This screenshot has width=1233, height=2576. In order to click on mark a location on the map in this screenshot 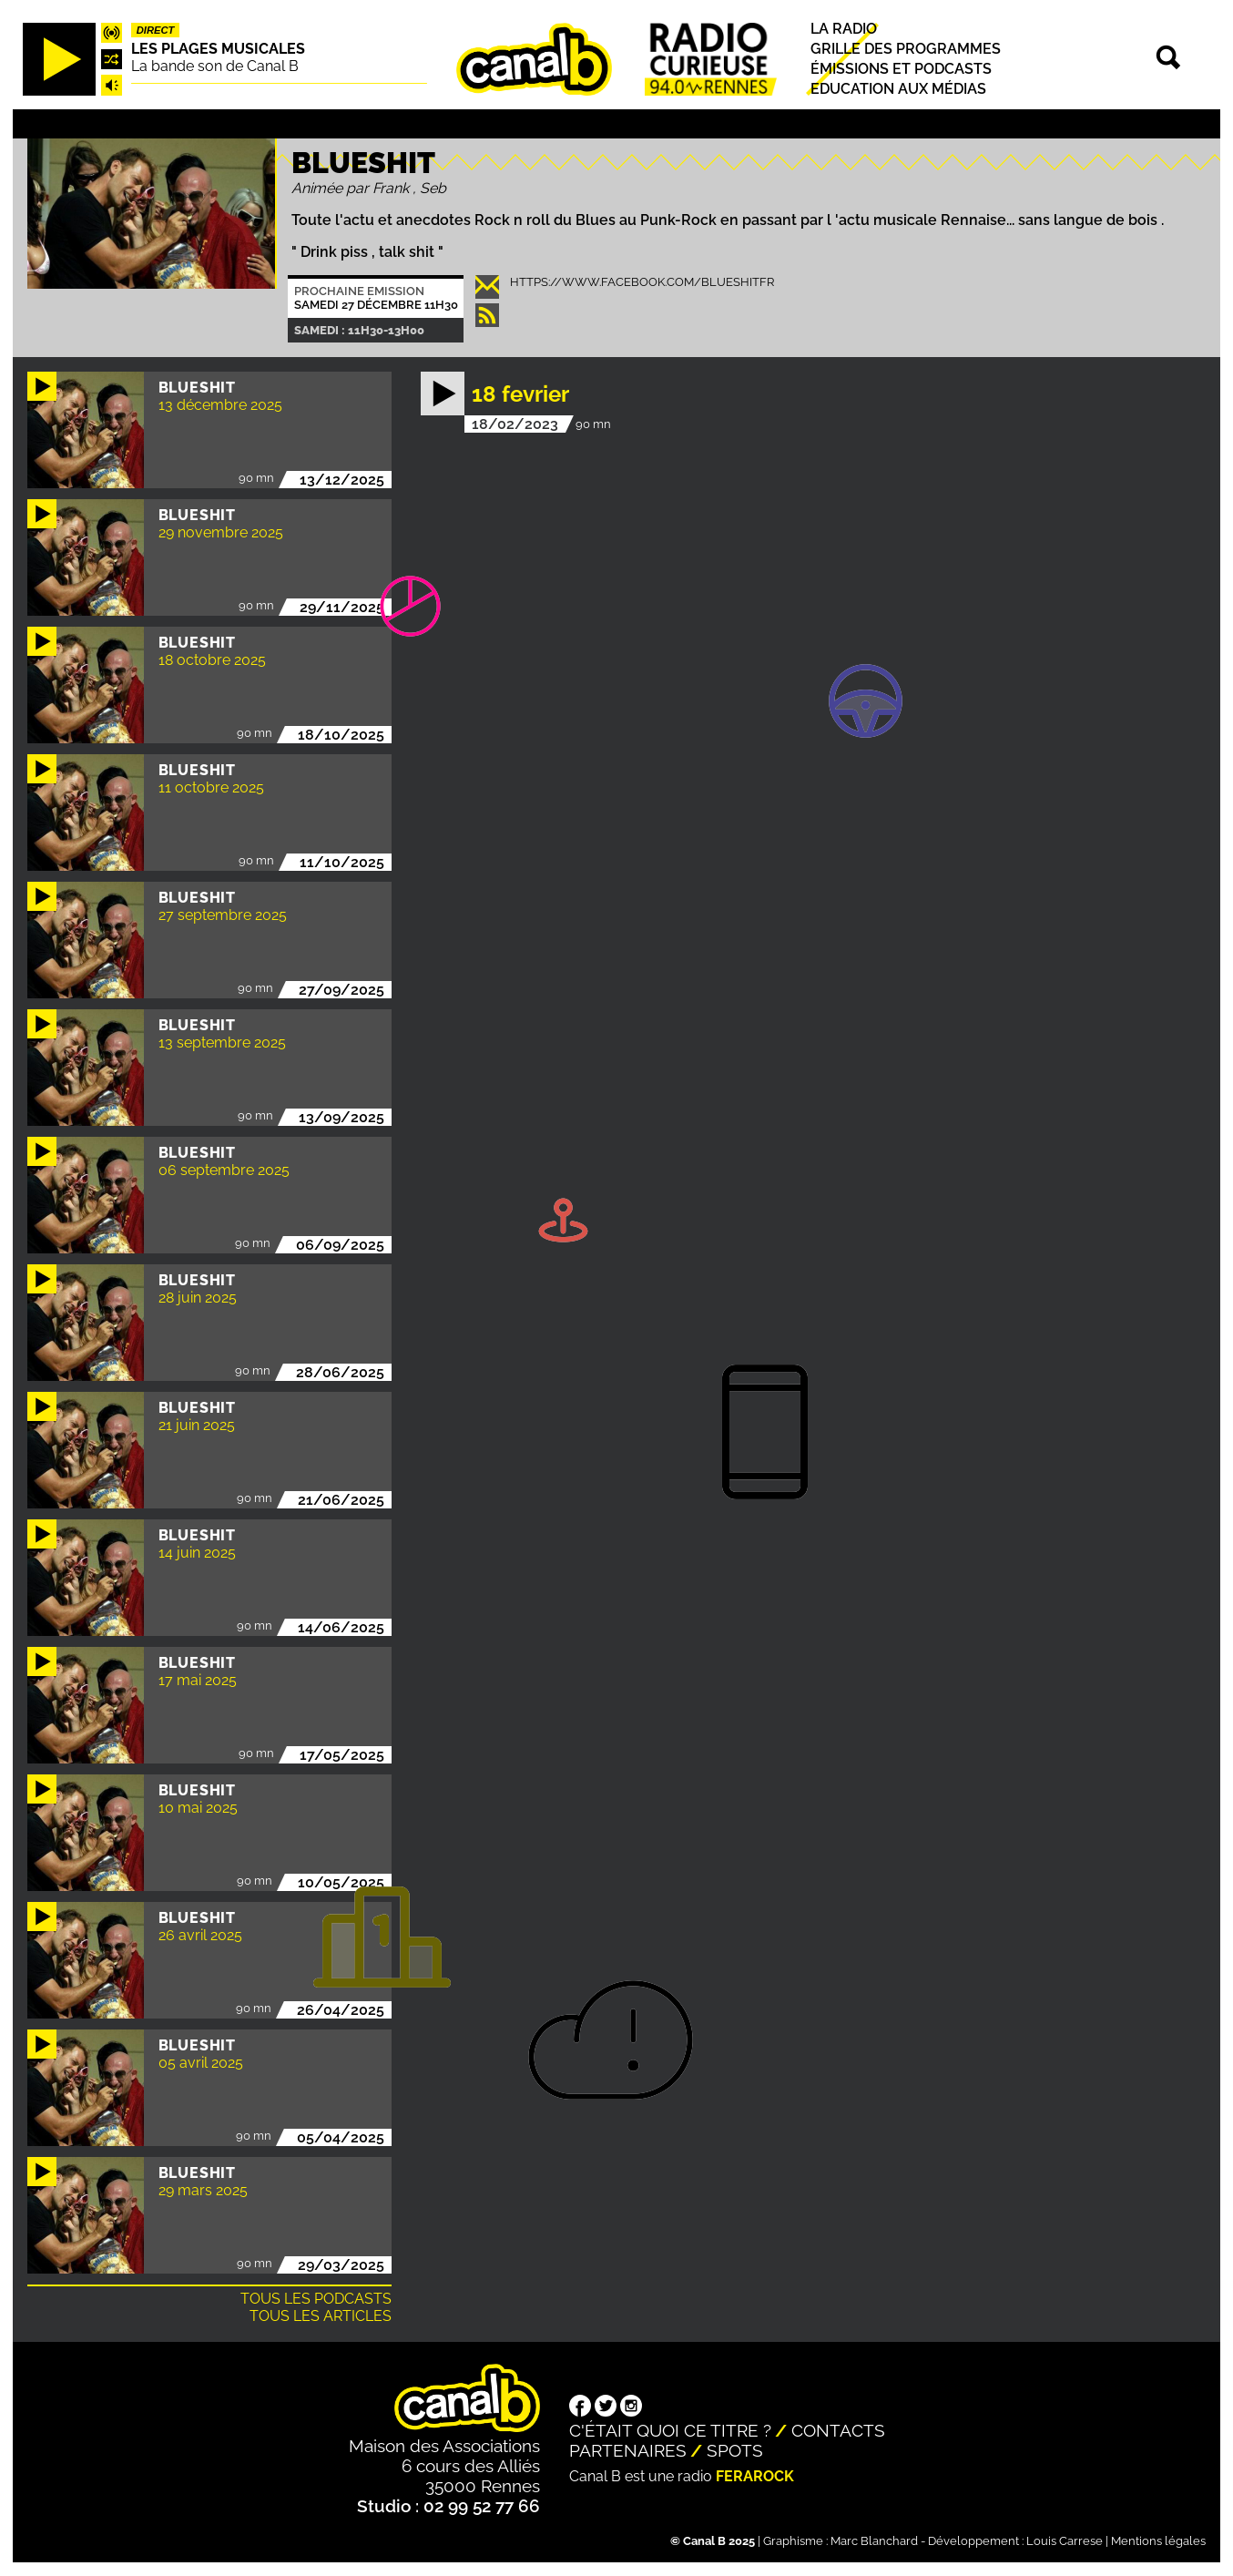, I will do `click(563, 1221)`.